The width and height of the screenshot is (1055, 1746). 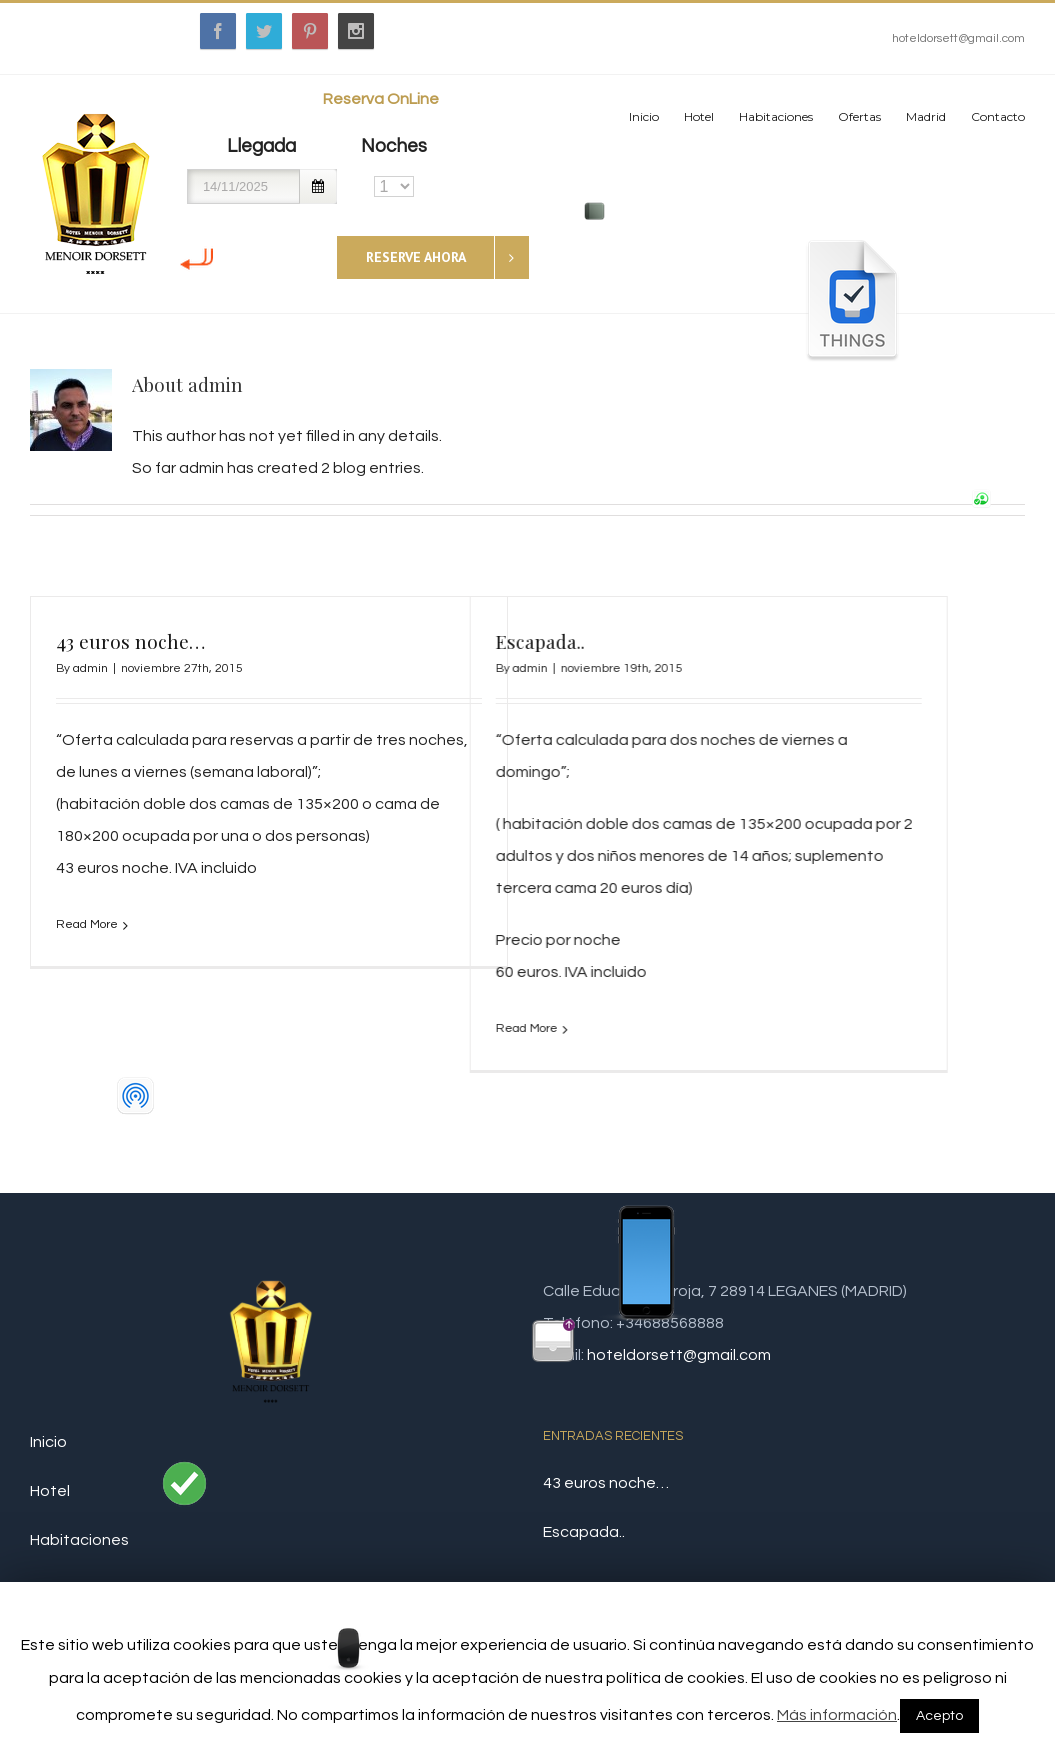 I want to click on access your desktop folder, so click(x=594, y=210).